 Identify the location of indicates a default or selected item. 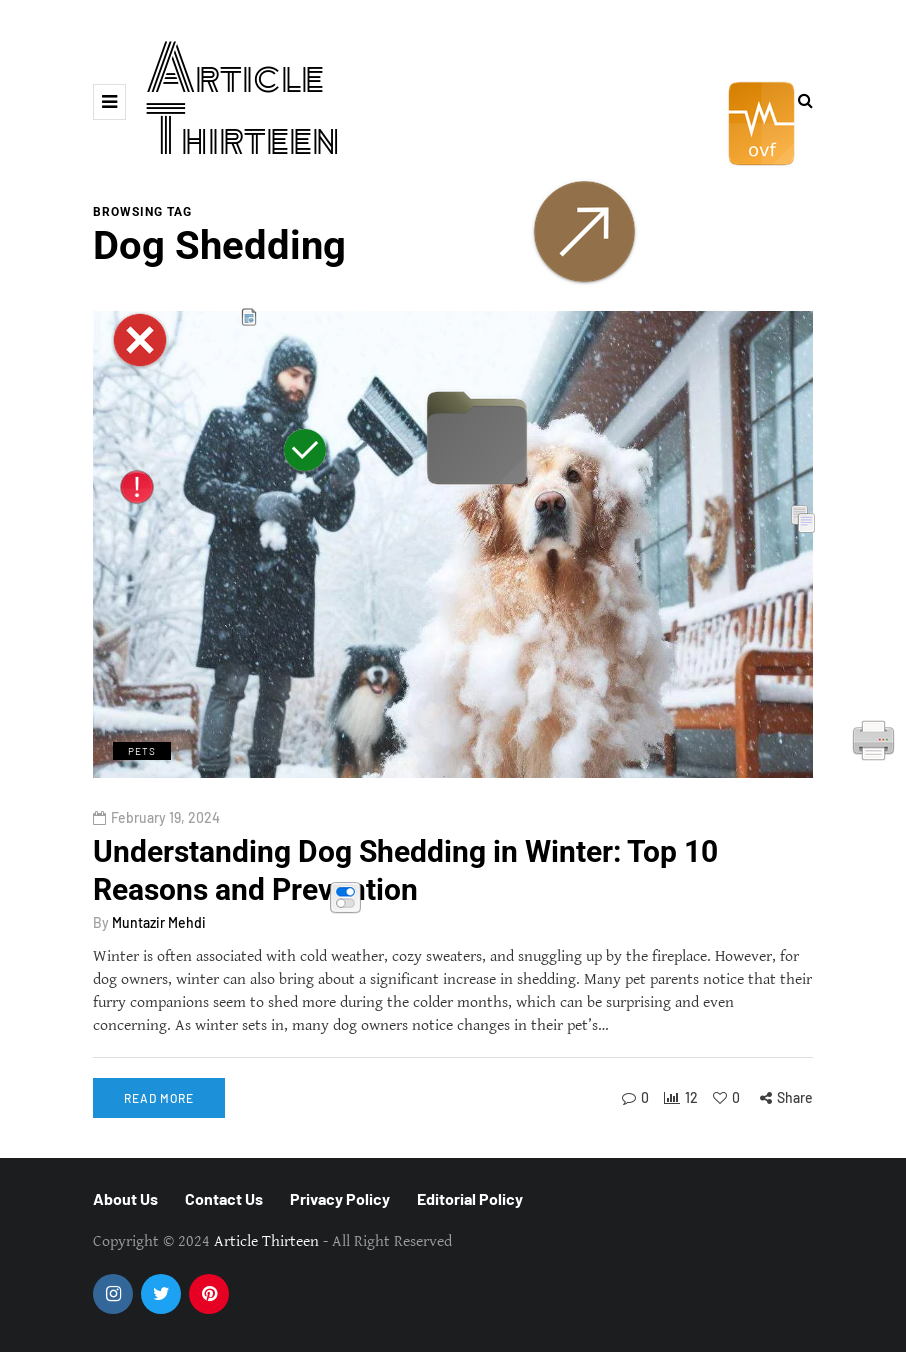
(305, 450).